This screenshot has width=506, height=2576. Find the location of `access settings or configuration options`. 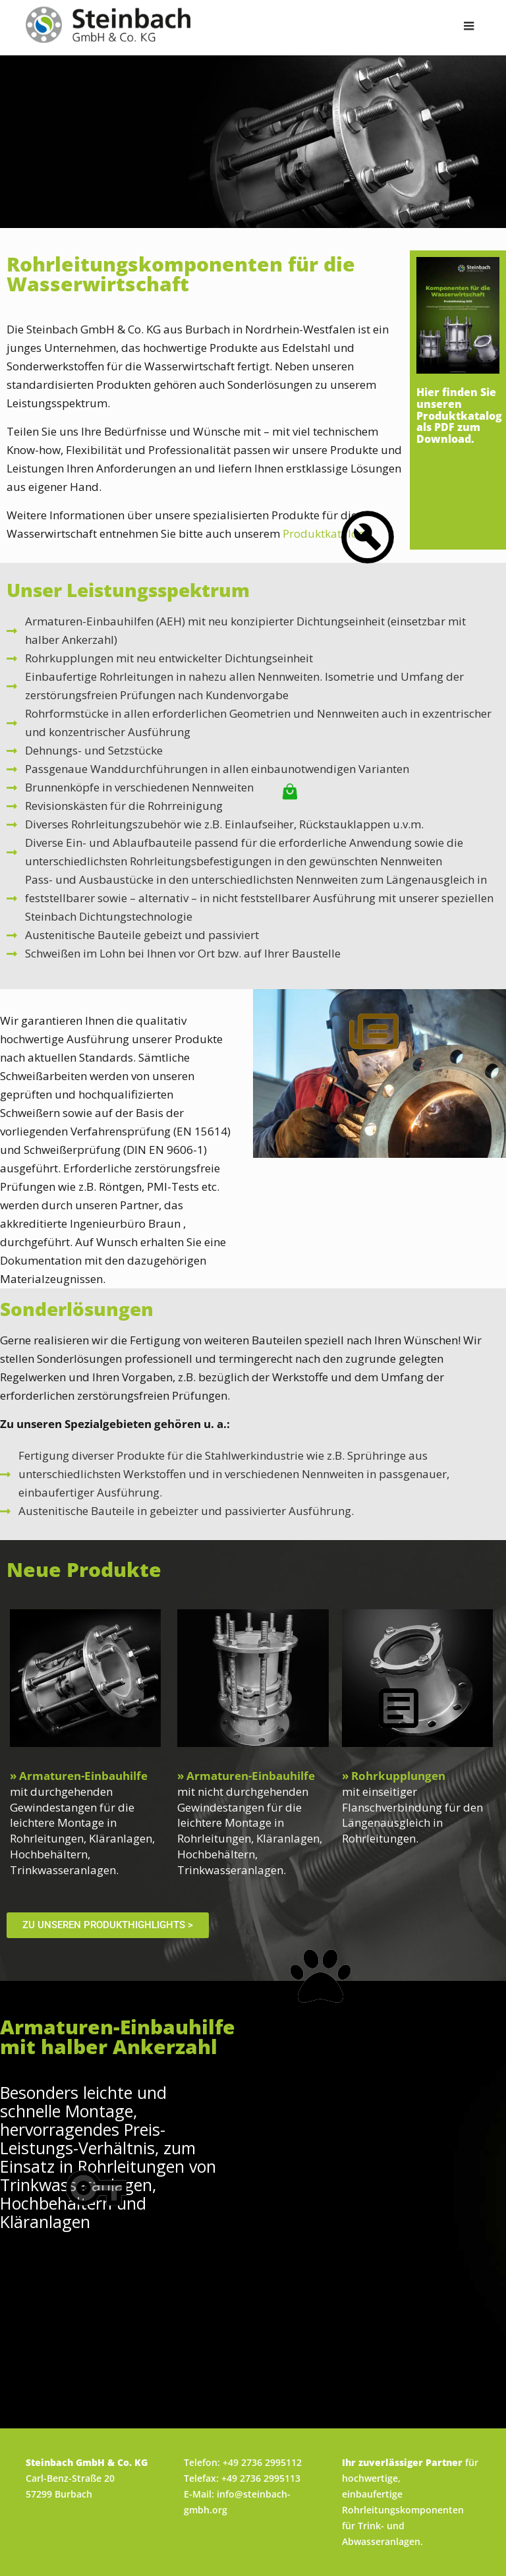

access settings or configuration options is located at coordinates (368, 537).